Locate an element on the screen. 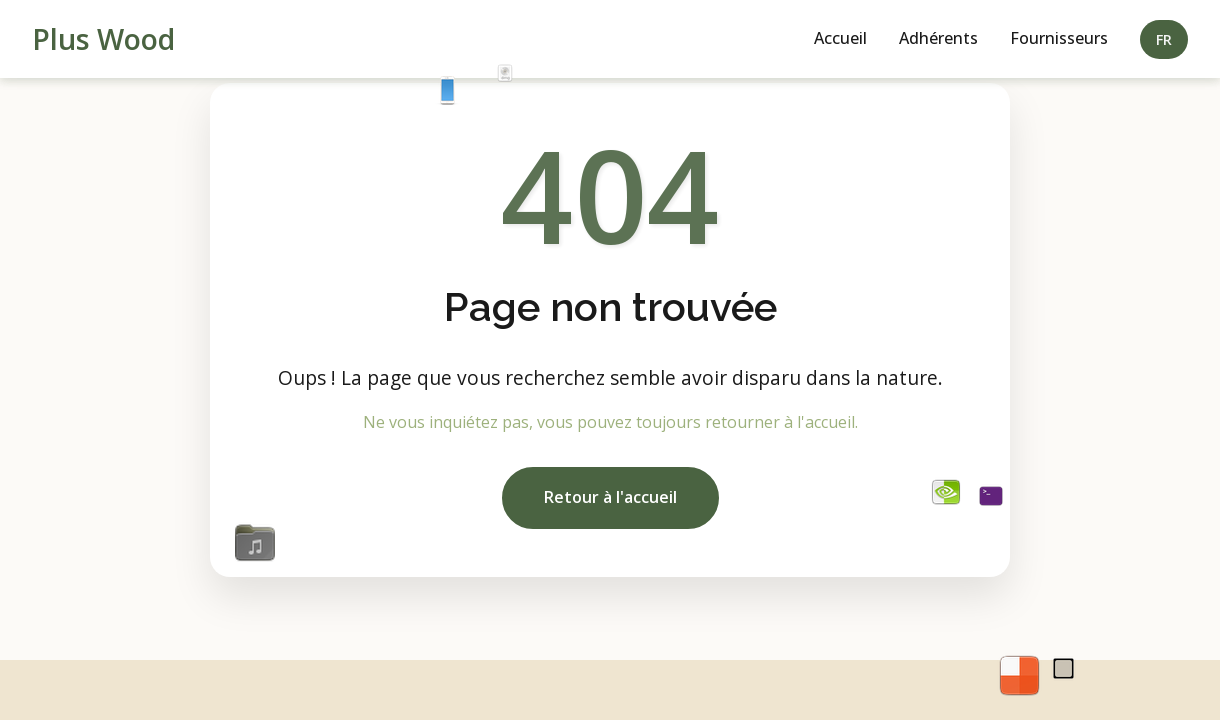  iPod nano device in sidebar is located at coordinates (1063, 668).